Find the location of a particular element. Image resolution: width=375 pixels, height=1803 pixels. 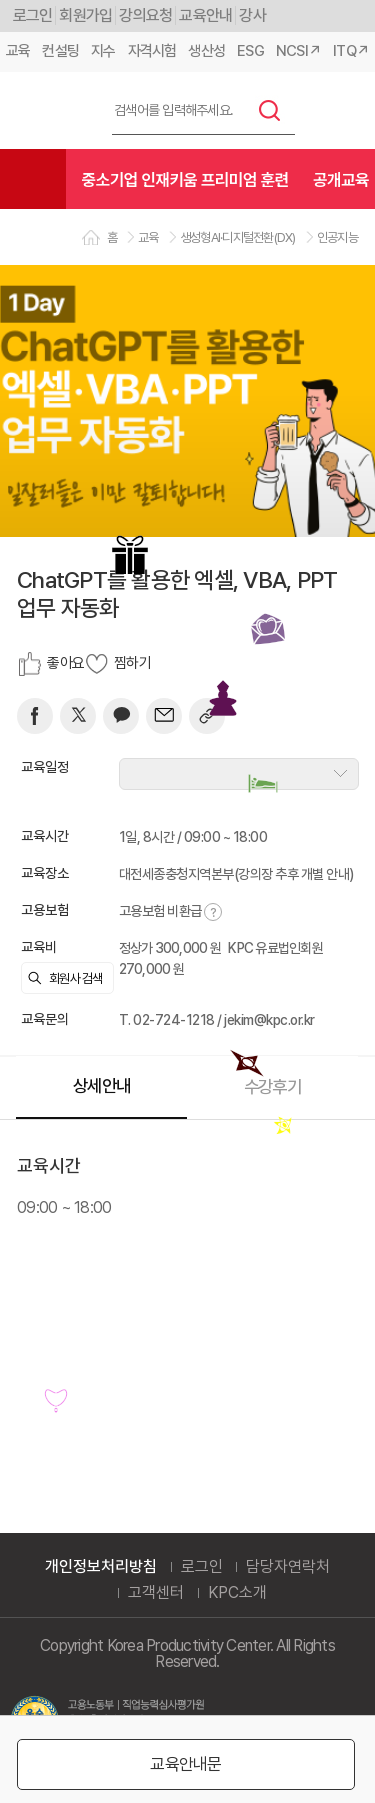

indicates a flexible or customizable reward/rating is located at coordinates (282, 1125).